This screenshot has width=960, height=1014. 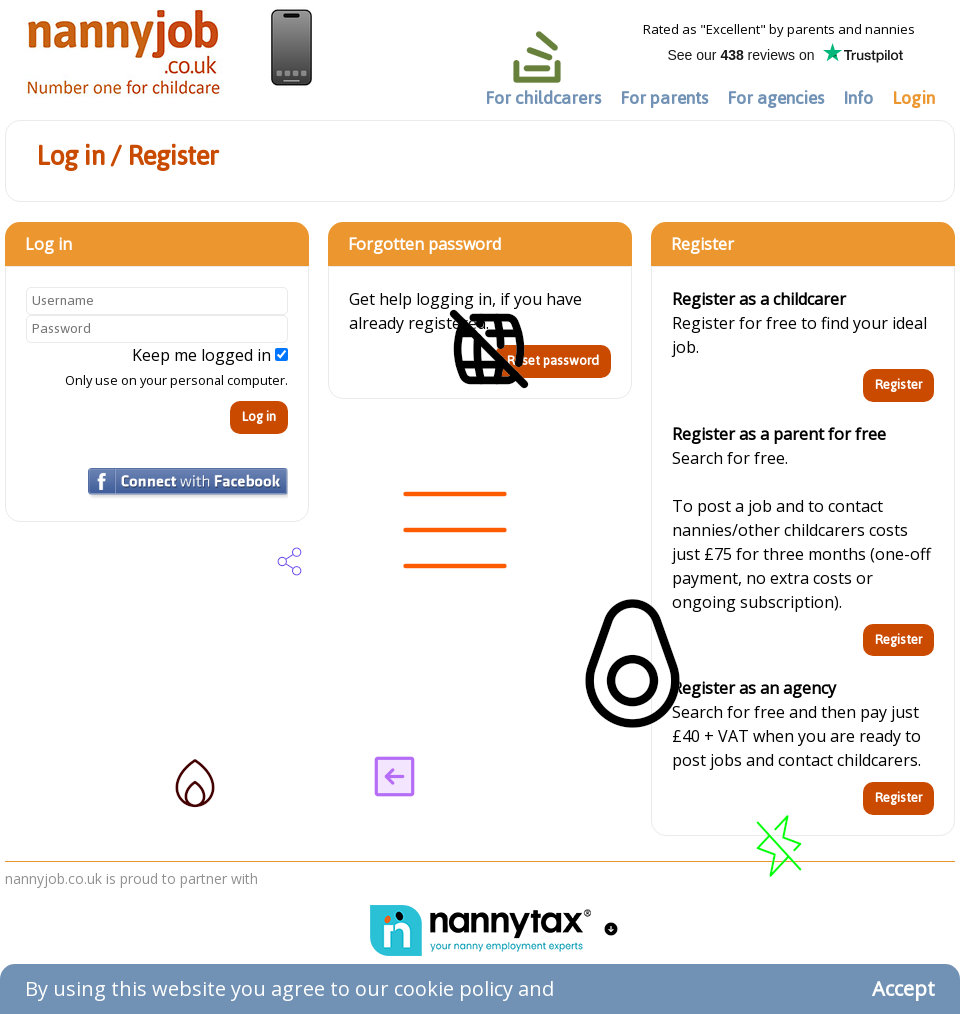 I want to click on indicates trending or popular content, so click(x=195, y=784).